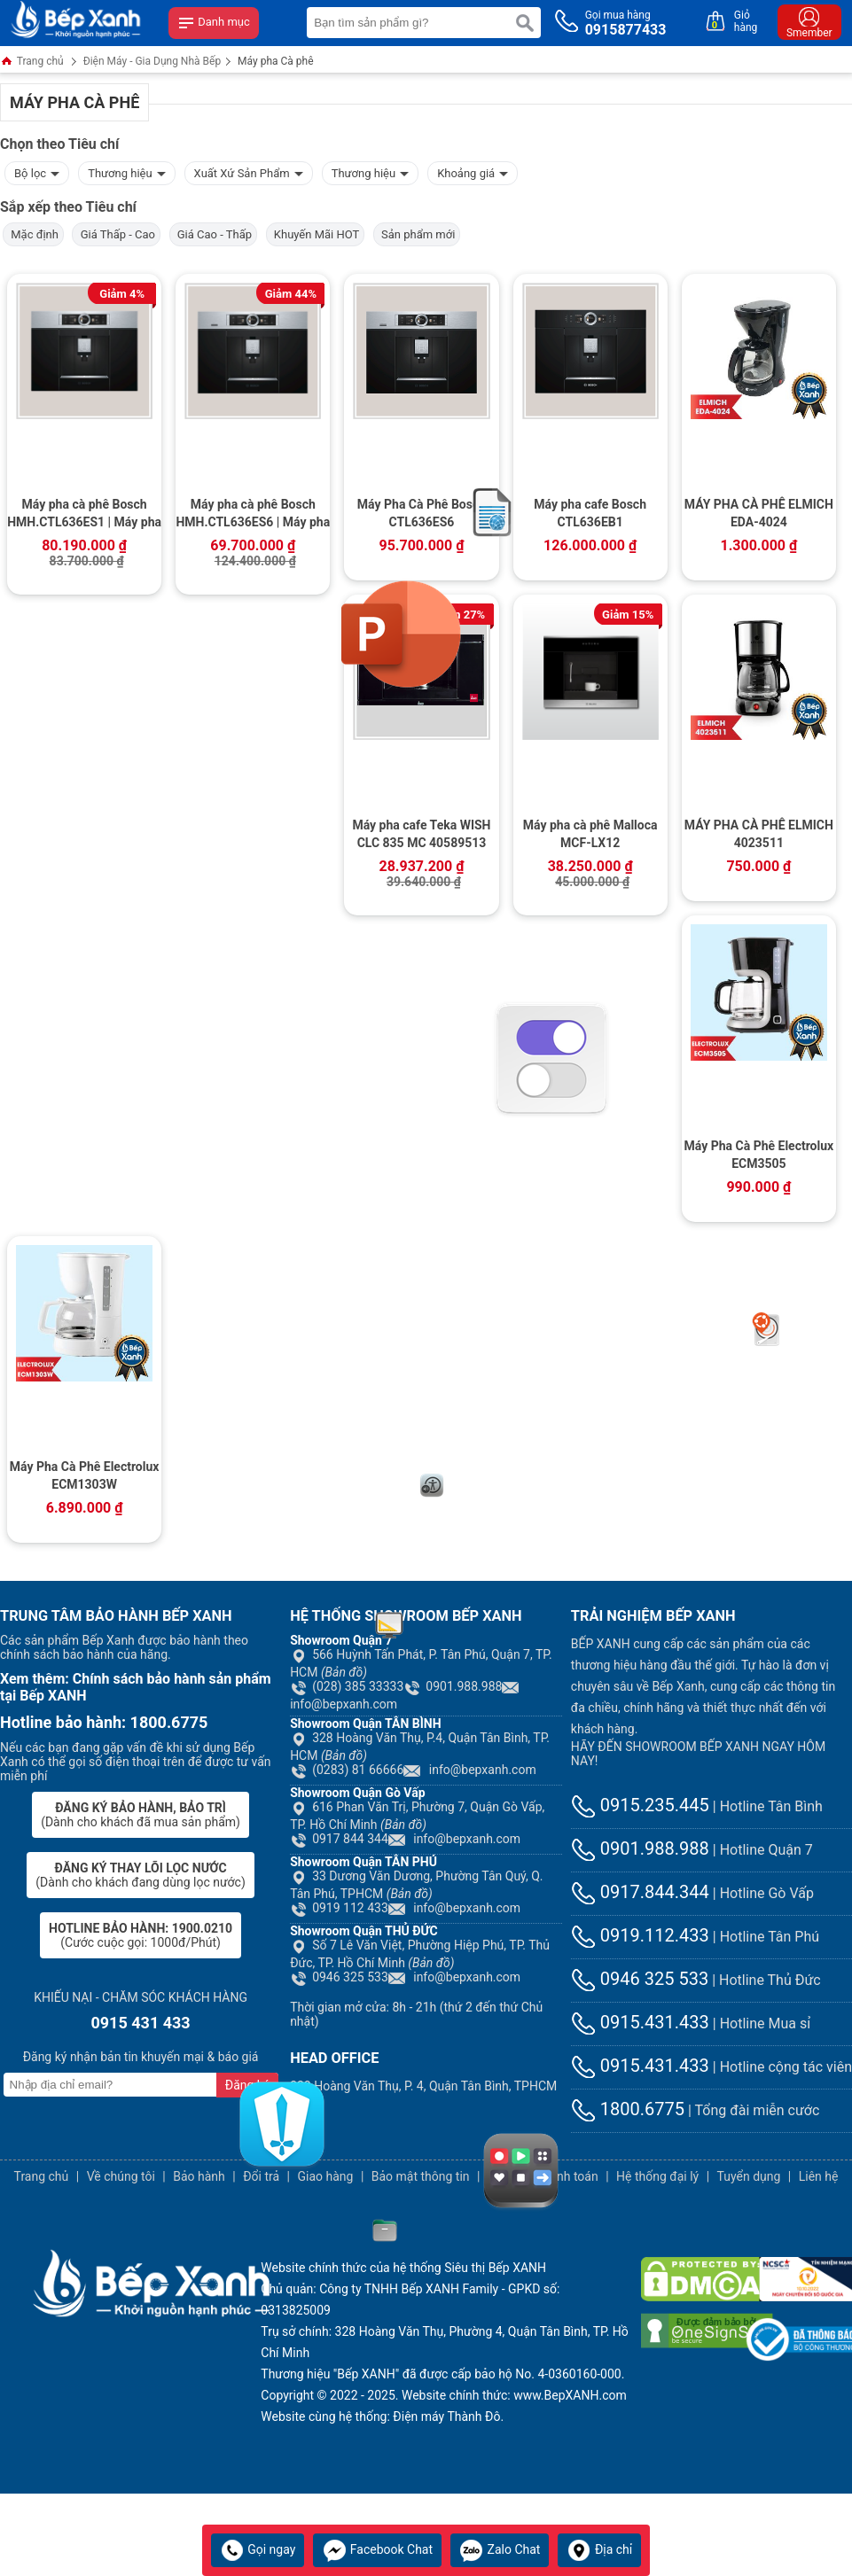 The width and height of the screenshot is (852, 2576). Describe the element at coordinates (492, 512) in the screenshot. I see `a web document or HTML file created in LibreOffice` at that location.